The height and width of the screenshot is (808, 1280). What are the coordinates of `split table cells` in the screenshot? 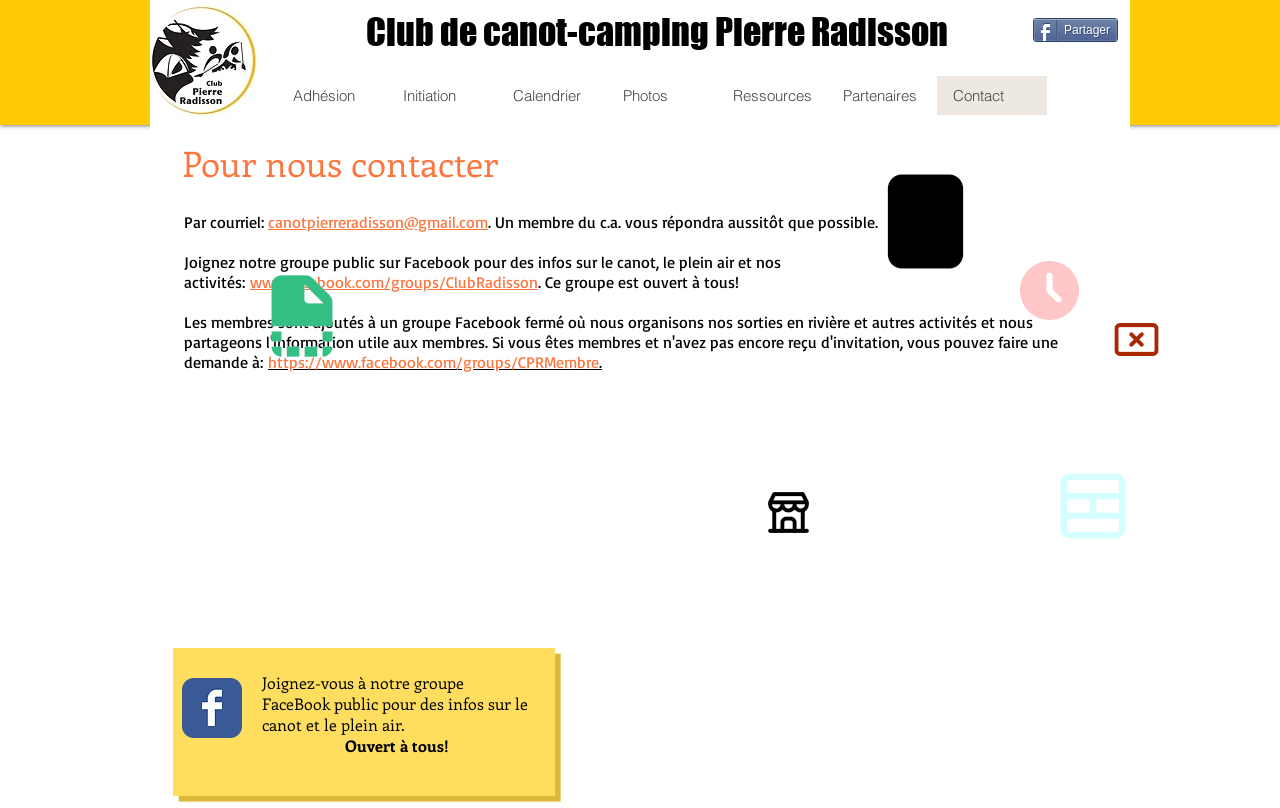 It's located at (1093, 506).